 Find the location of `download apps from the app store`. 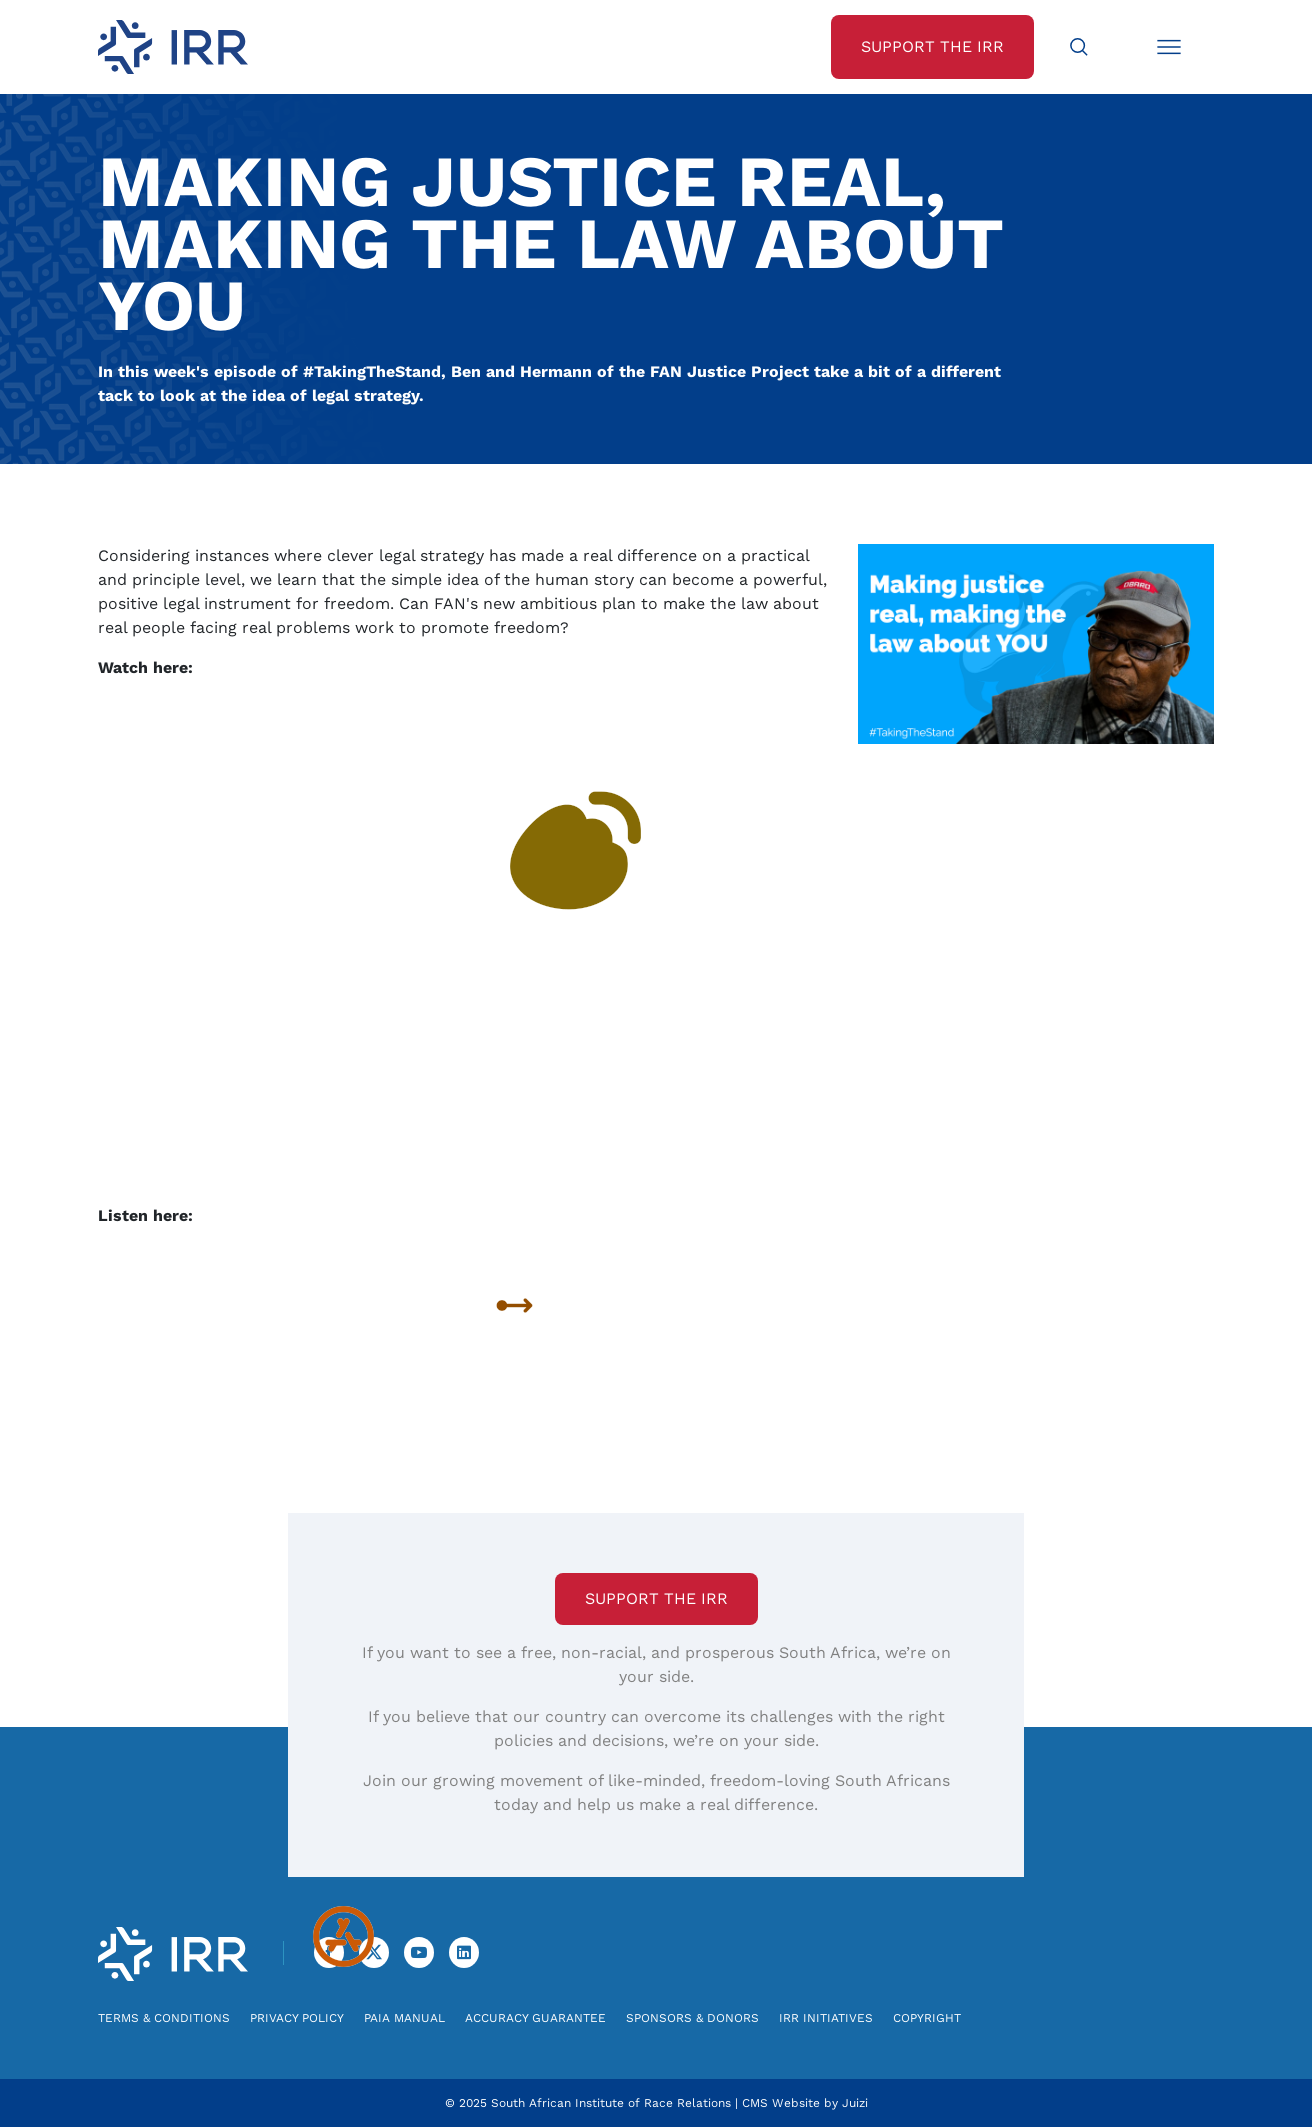

download apps from the app store is located at coordinates (343, 1936).